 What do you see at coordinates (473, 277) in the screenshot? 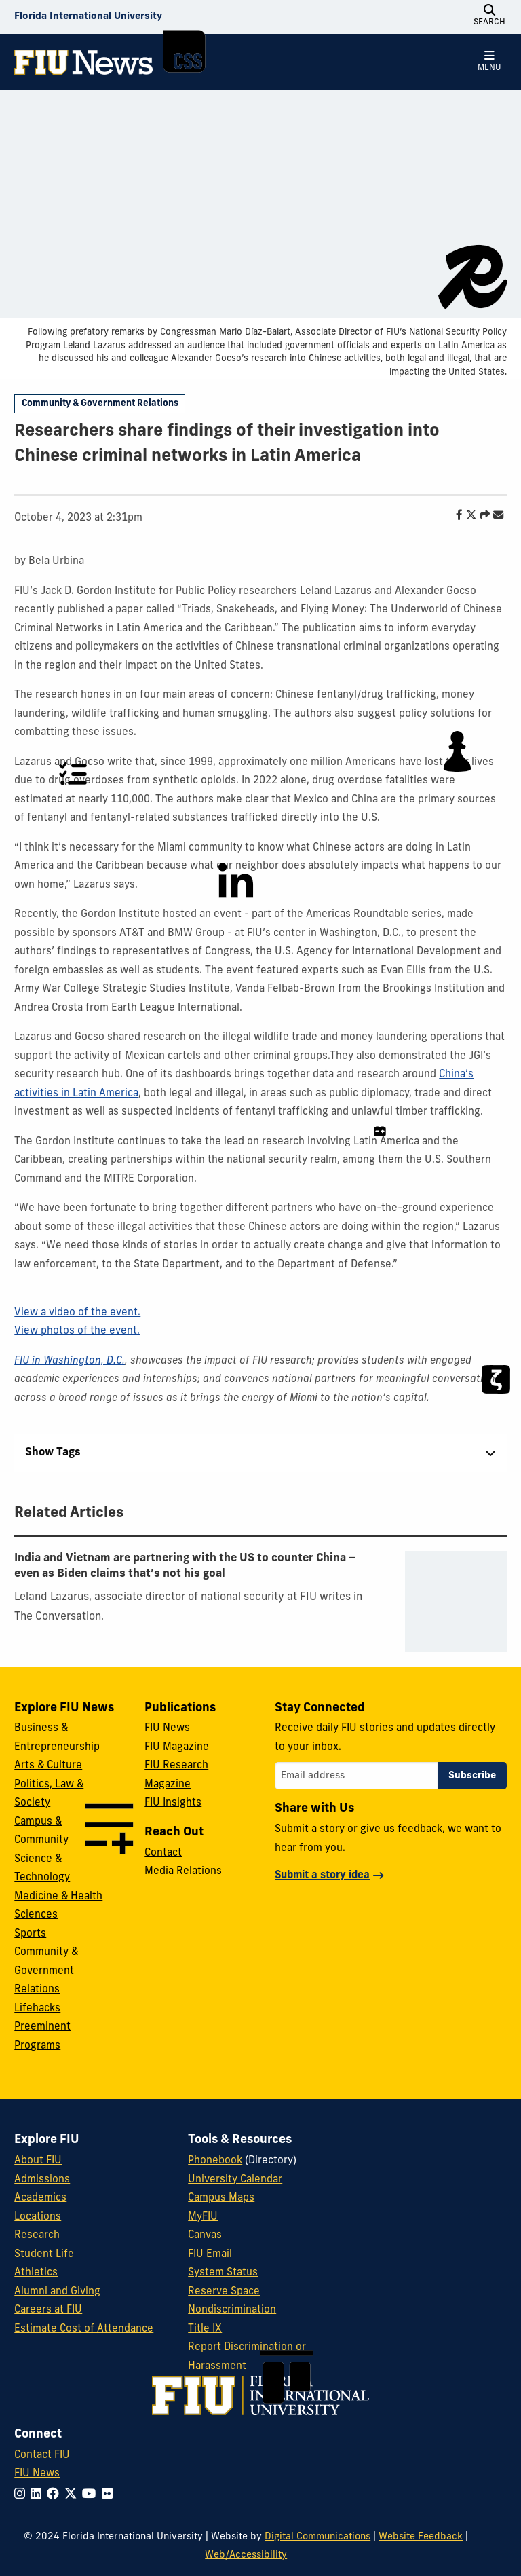
I see `Redis database service logo` at bounding box center [473, 277].